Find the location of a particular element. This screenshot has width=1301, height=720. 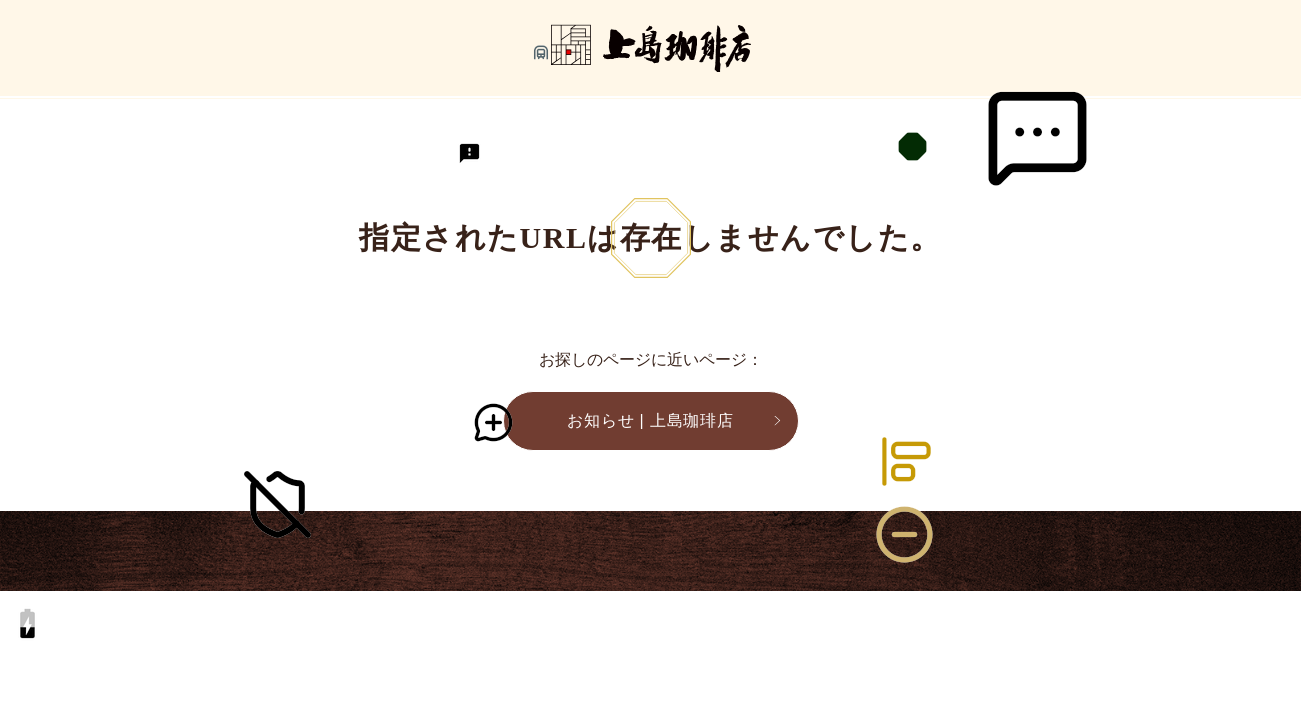

submit feedback or comments is located at coordinates (469, 153).